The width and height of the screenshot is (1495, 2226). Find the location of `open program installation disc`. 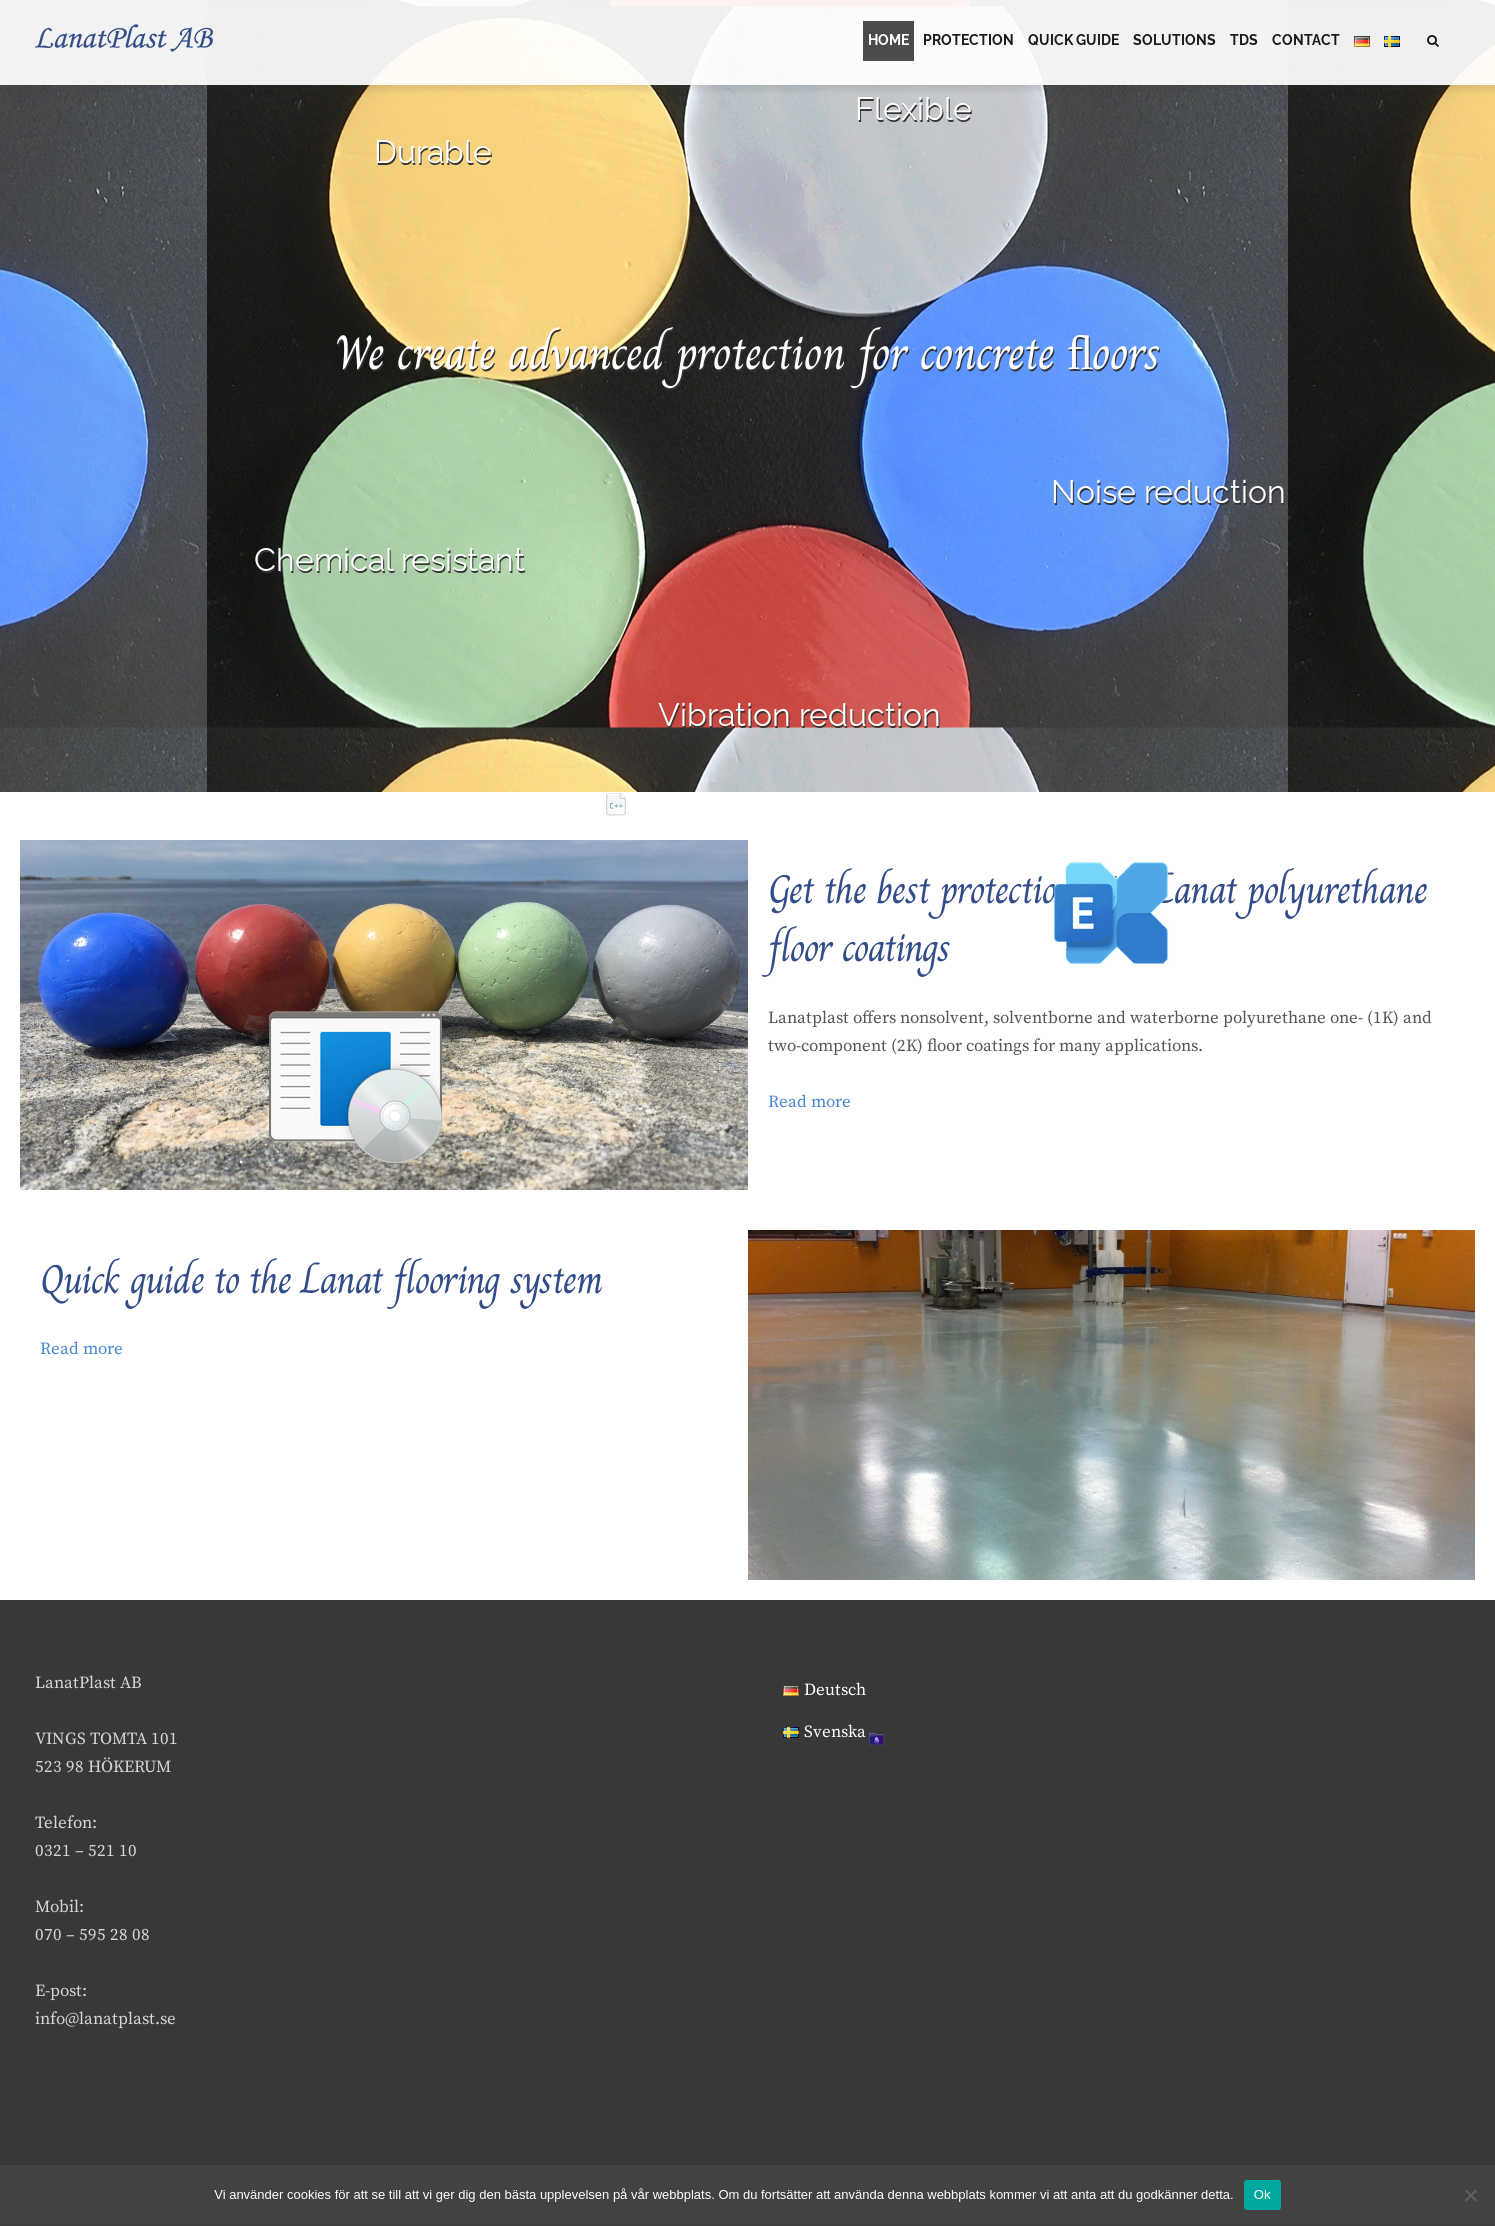

open program installation disc is located at coordinates (355, 1076).